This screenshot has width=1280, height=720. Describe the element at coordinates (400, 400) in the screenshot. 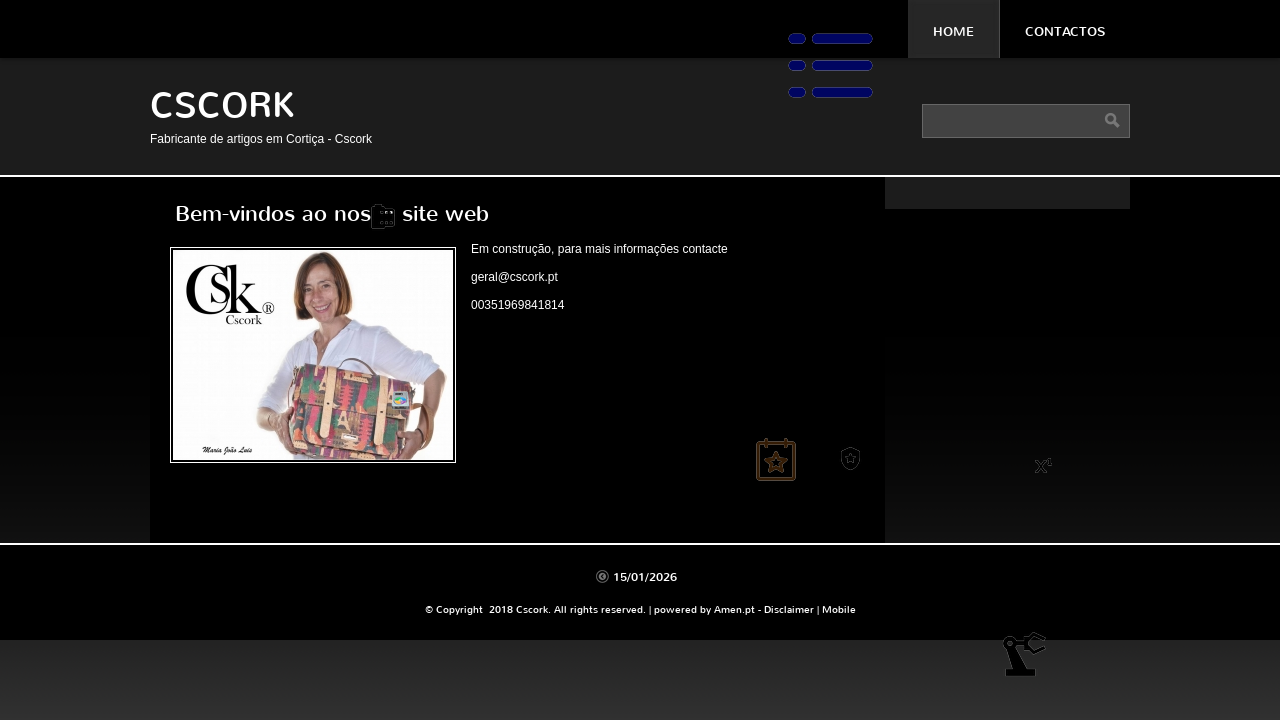

I see `view disk partitions on a multi-partition drive` at that location.